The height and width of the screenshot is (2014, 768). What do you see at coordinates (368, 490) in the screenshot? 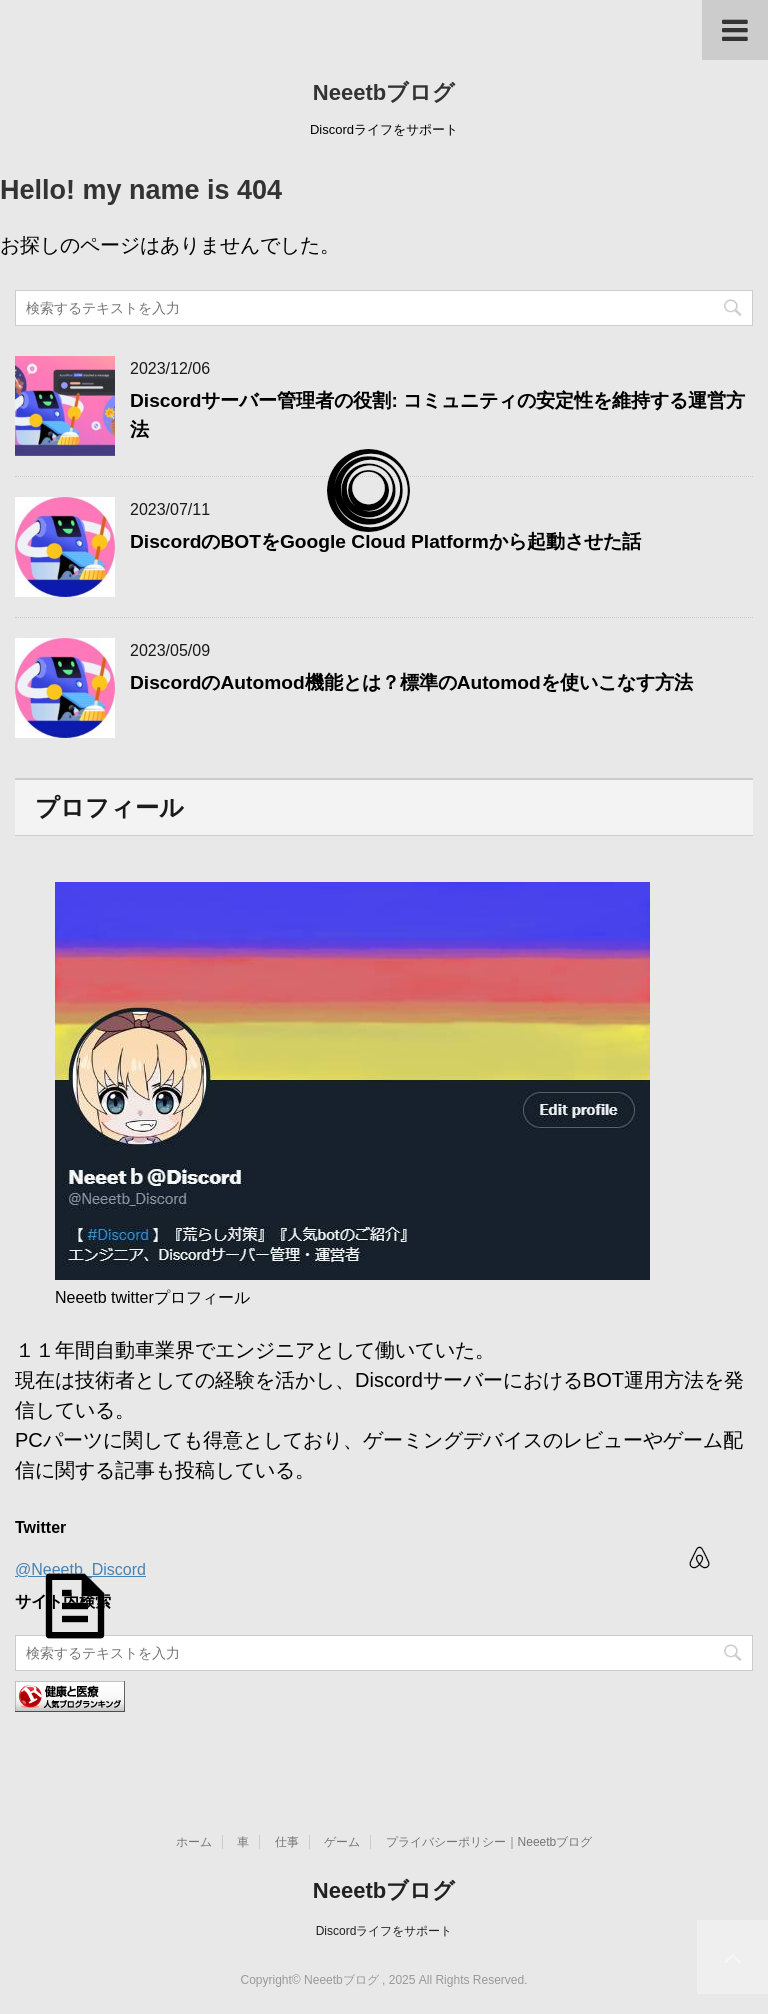
I see `open the Loop app` at bounding box center [368, 490].